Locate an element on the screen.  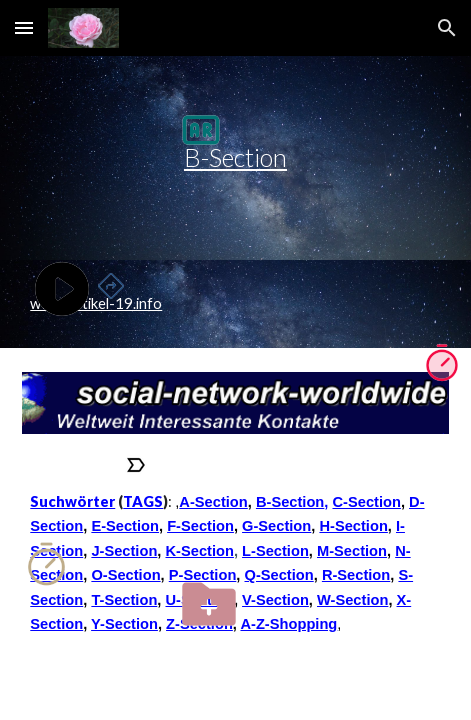
mark message as important is located at coordinates (136, 465).